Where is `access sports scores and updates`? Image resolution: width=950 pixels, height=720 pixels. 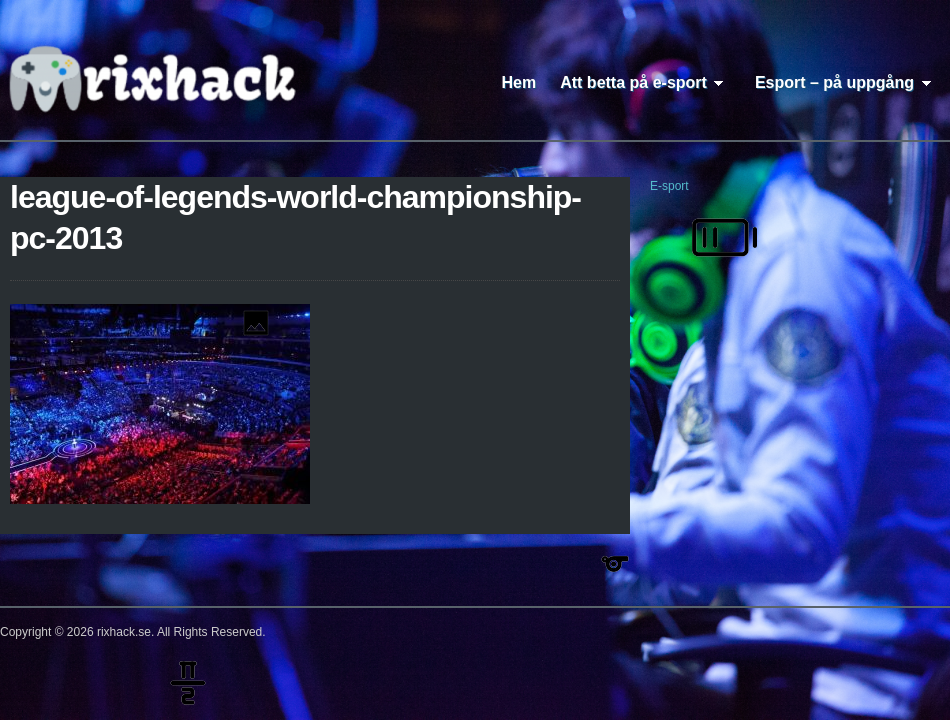
access sports scores and updates is located at coordinates (615, 564).